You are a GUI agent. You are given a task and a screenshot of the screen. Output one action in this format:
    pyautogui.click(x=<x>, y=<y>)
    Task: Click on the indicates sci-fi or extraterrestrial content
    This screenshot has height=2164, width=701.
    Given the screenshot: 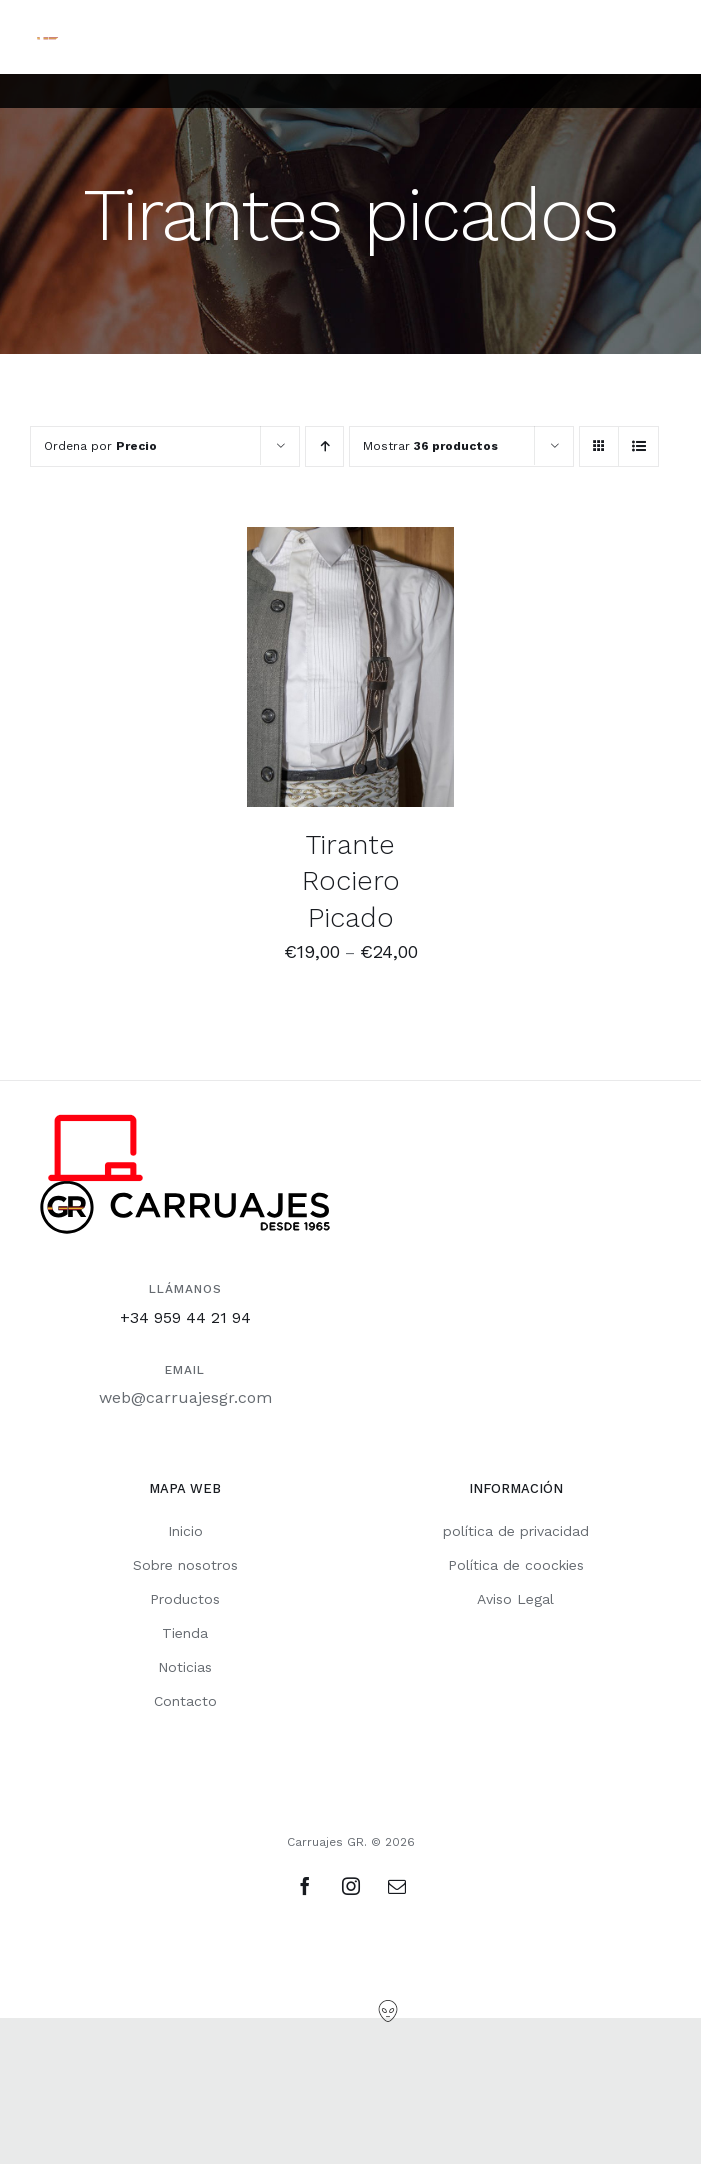 What is the action you would take?
    pyautogui.click(x=388, y=2011)
    